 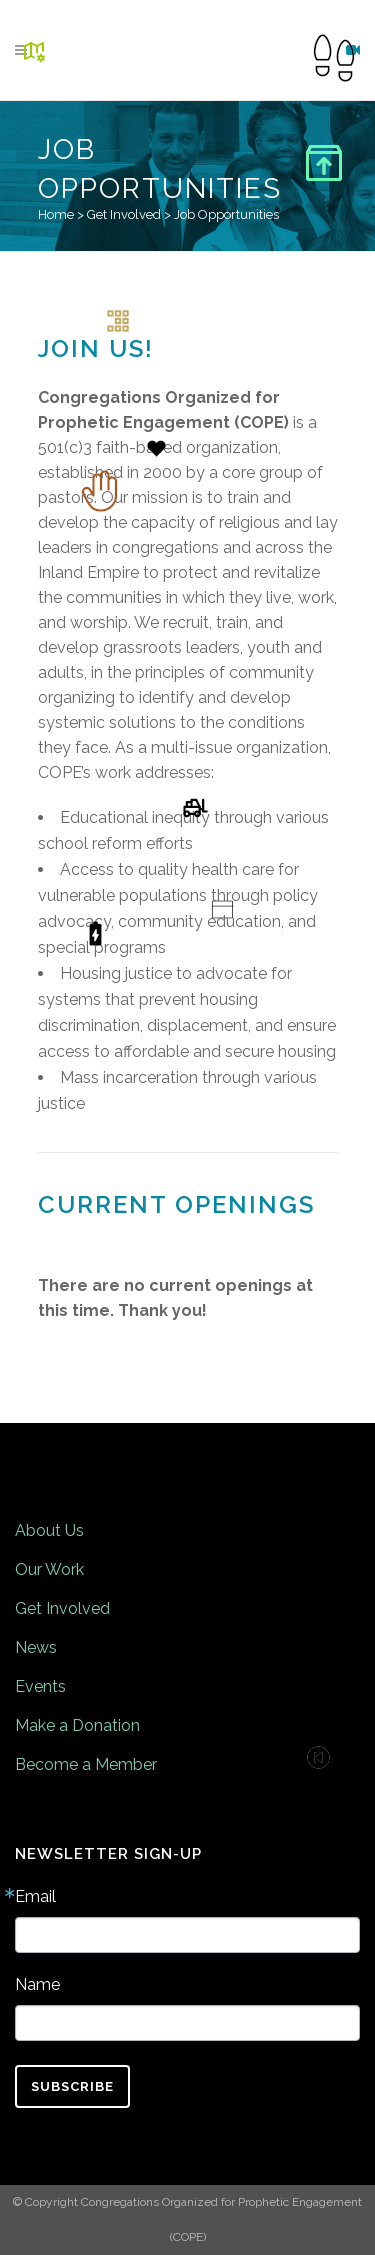 I want to click on view step count or walking activity, so click(x=334, y=58).